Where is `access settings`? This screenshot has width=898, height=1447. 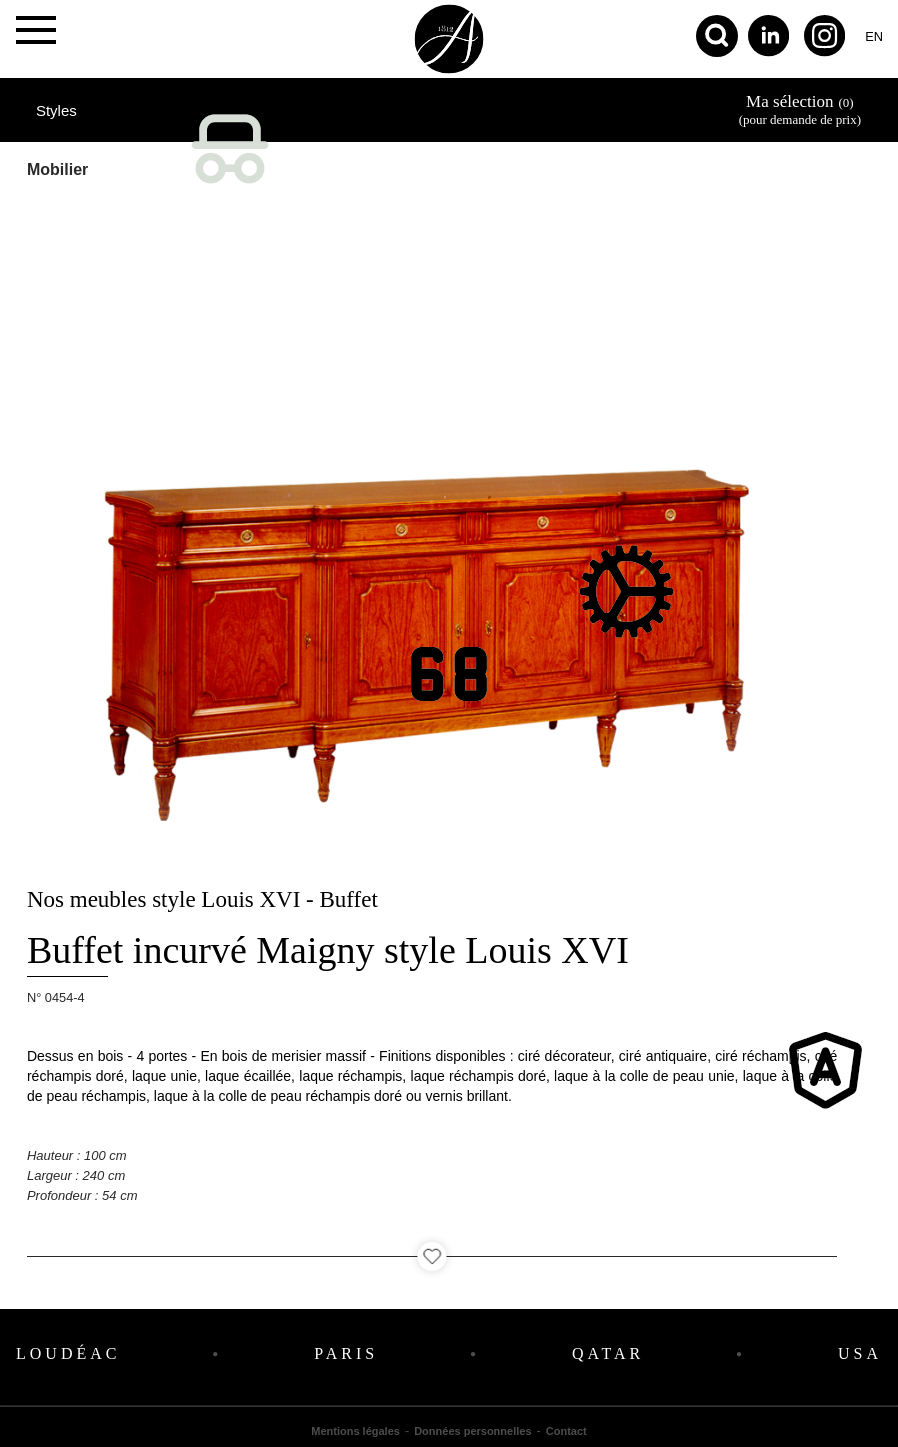
access settings is located at coordinates (626, 591).